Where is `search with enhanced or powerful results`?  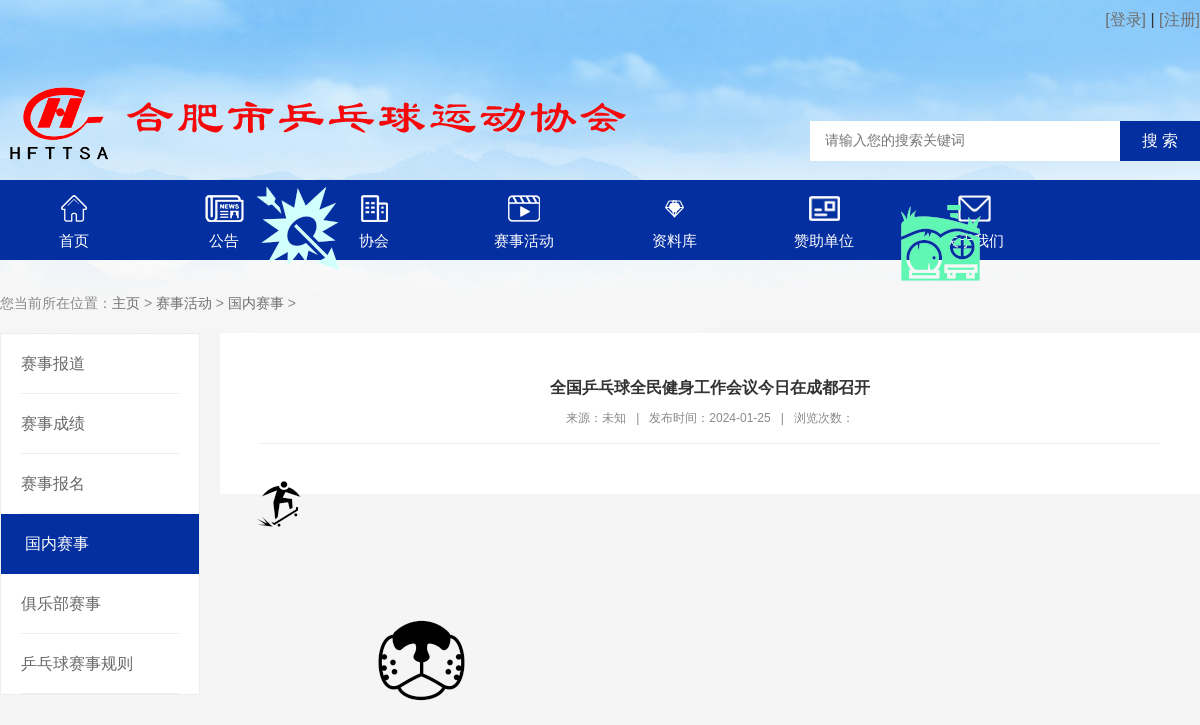 search with enhanced or powerful results is located at coordinates (298, 228).